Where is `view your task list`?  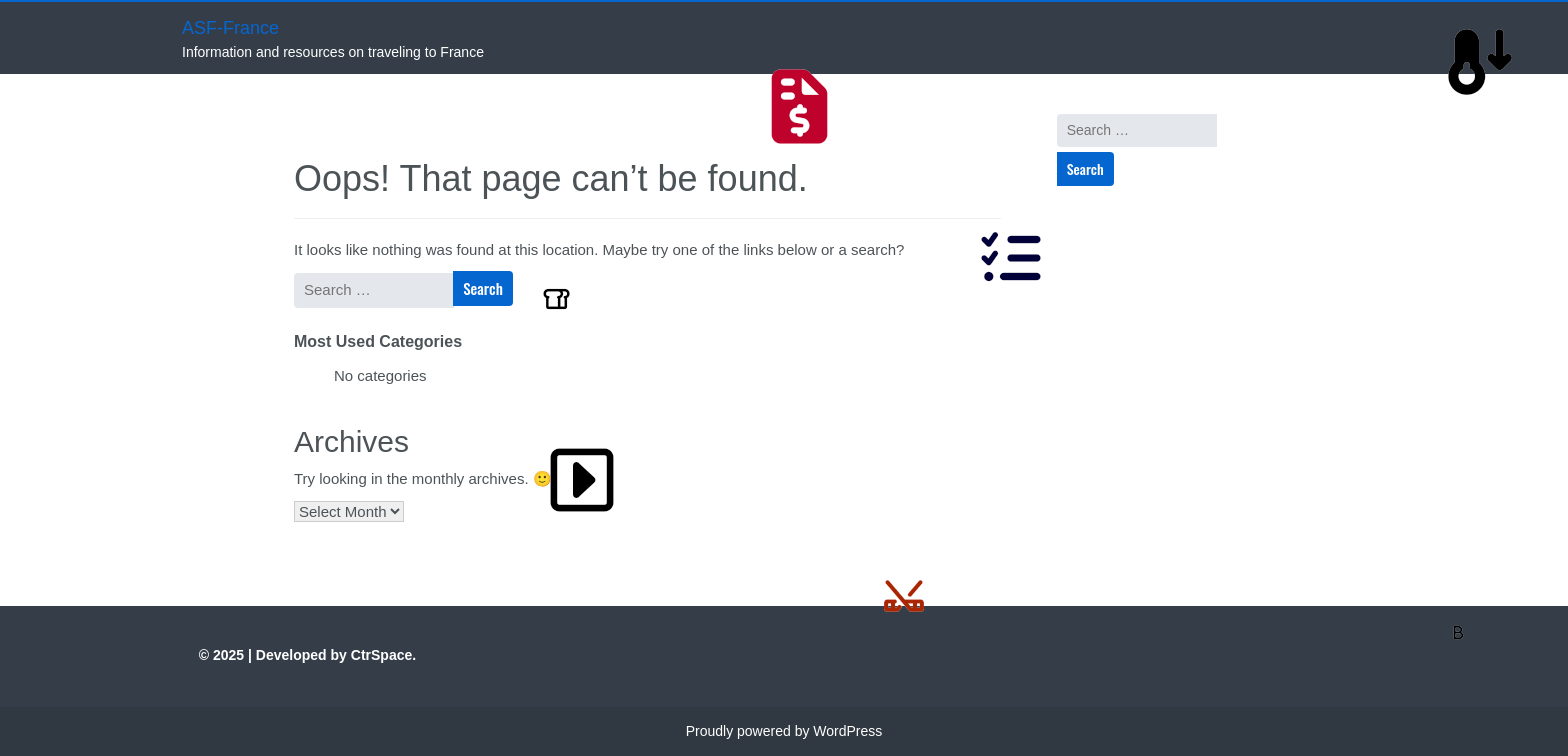
view your task list is located at coordinates (1011, 258).